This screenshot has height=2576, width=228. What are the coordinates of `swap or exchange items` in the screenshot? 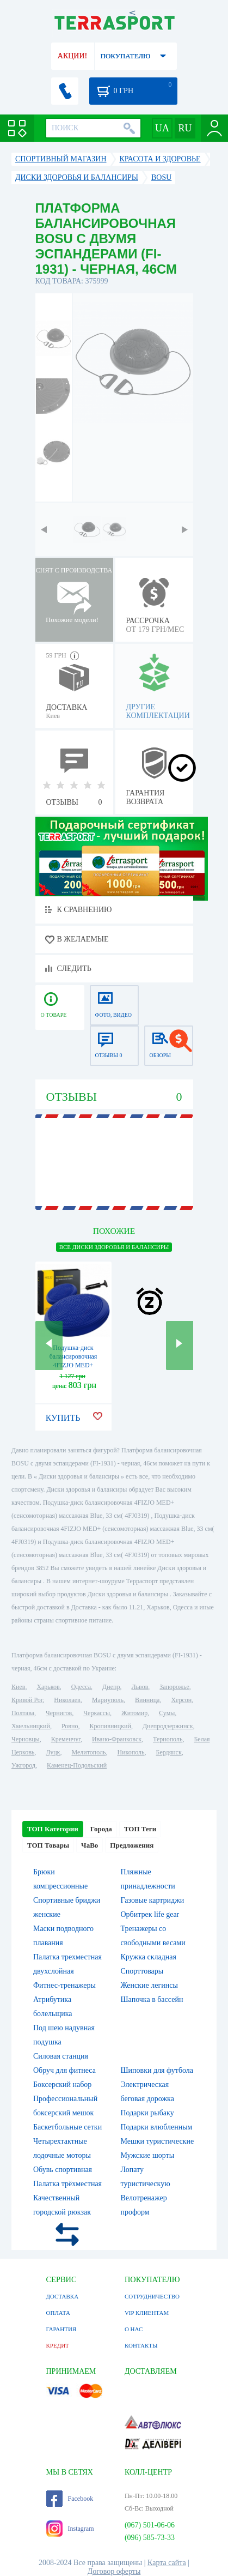 It's located at (67, 2234).